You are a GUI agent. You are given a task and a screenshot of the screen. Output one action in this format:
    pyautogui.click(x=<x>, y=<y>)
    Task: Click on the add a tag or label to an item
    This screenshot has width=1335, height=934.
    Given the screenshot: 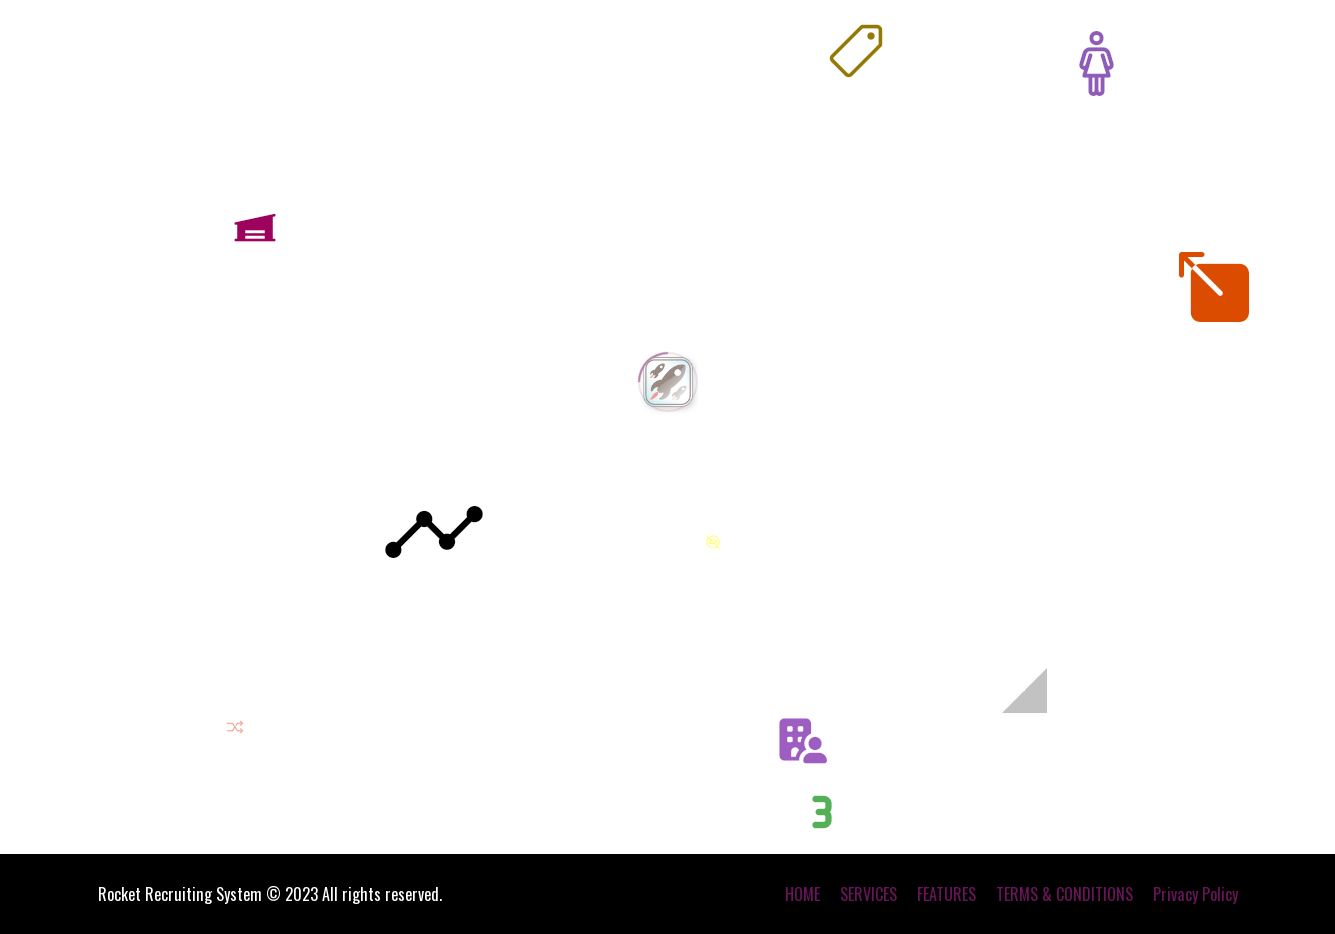 What is the action you would take?
    pyautogui.click(x=856, y=51)
    